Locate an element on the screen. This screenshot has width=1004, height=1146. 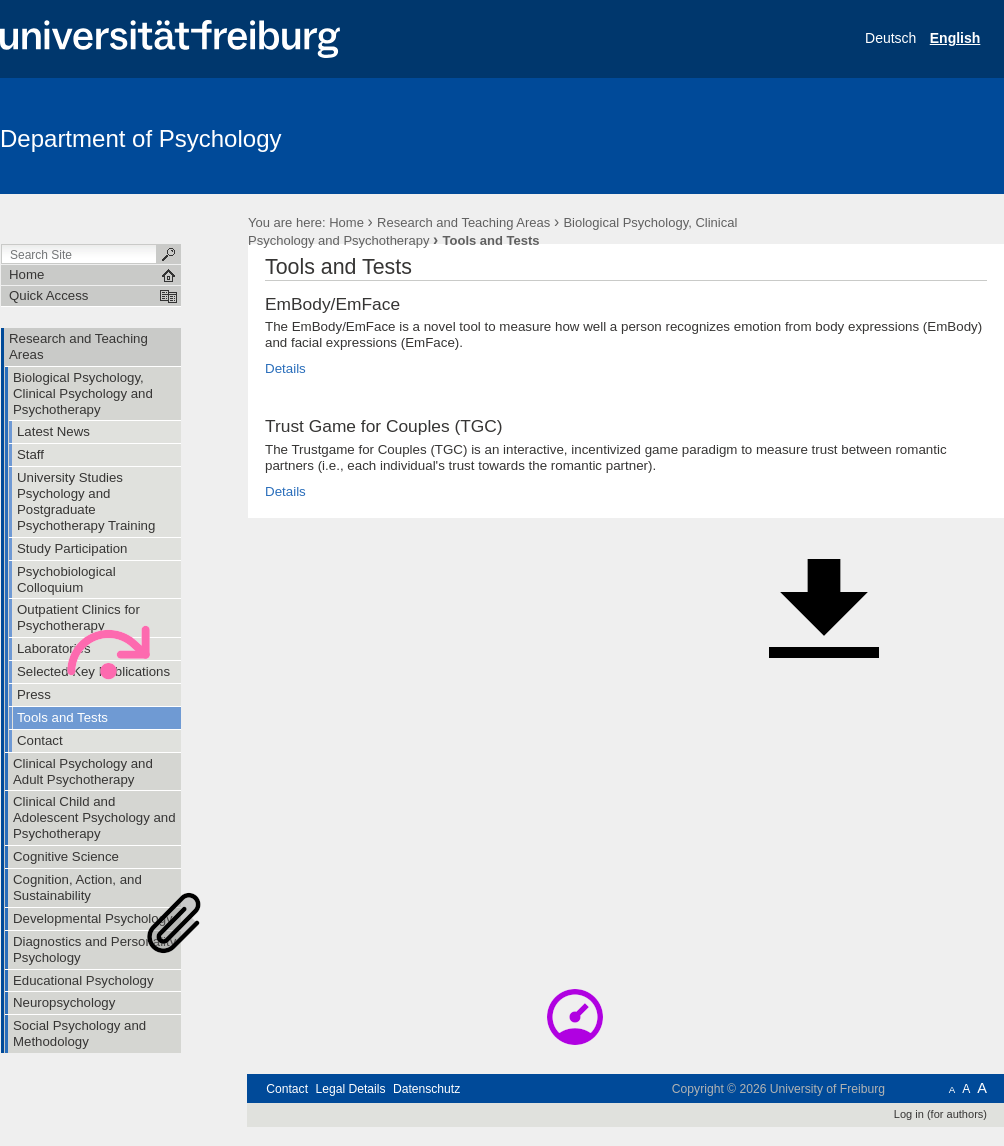
download a file or content is located at coordinates (824, 603).